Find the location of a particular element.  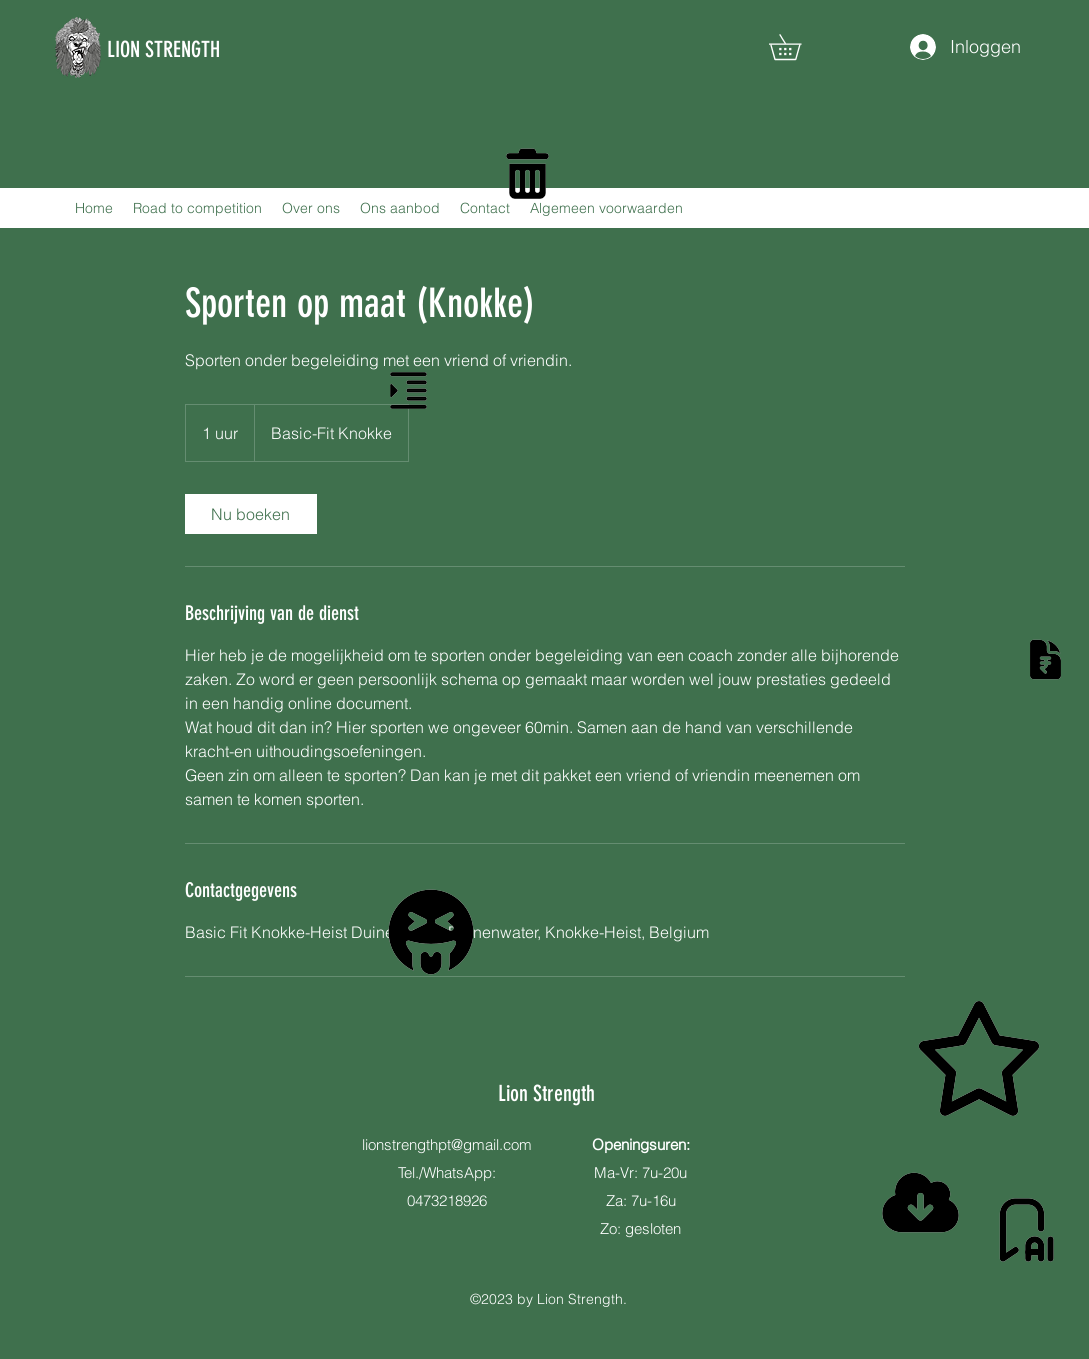

delete selected item is located at coordinates (527, 174).